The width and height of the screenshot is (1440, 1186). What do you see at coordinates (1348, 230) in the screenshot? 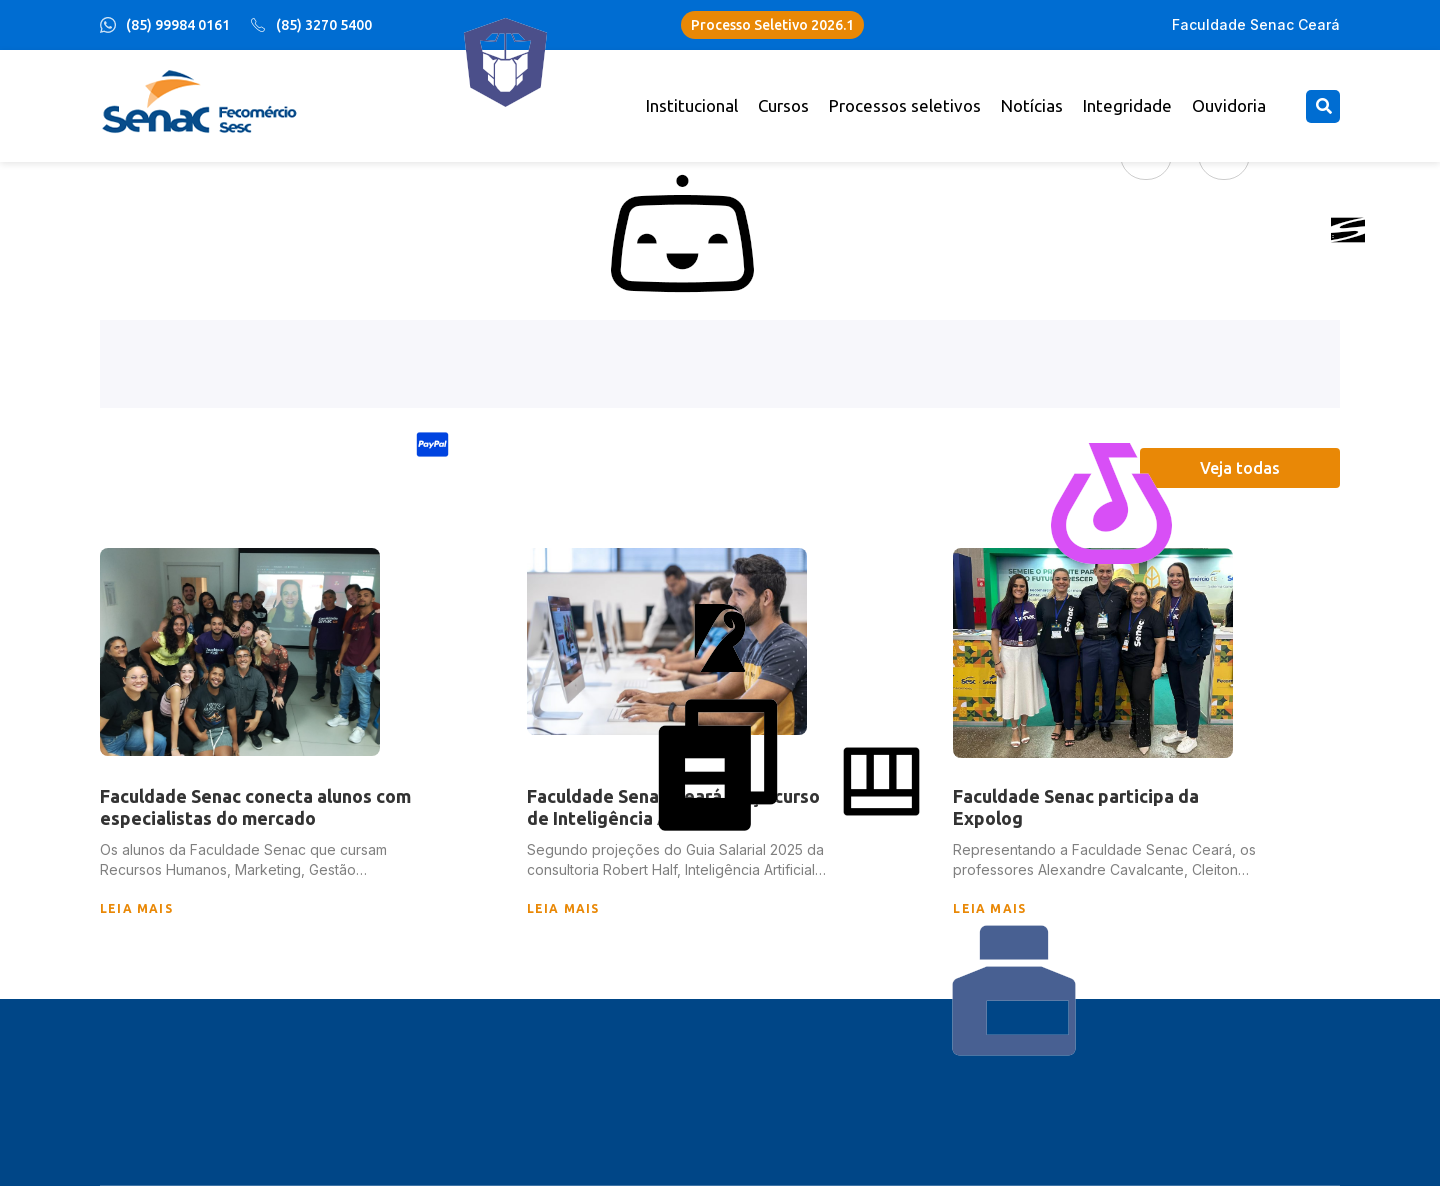
I see `apache subversion version control system logo` at bounding box center [1348, 230].